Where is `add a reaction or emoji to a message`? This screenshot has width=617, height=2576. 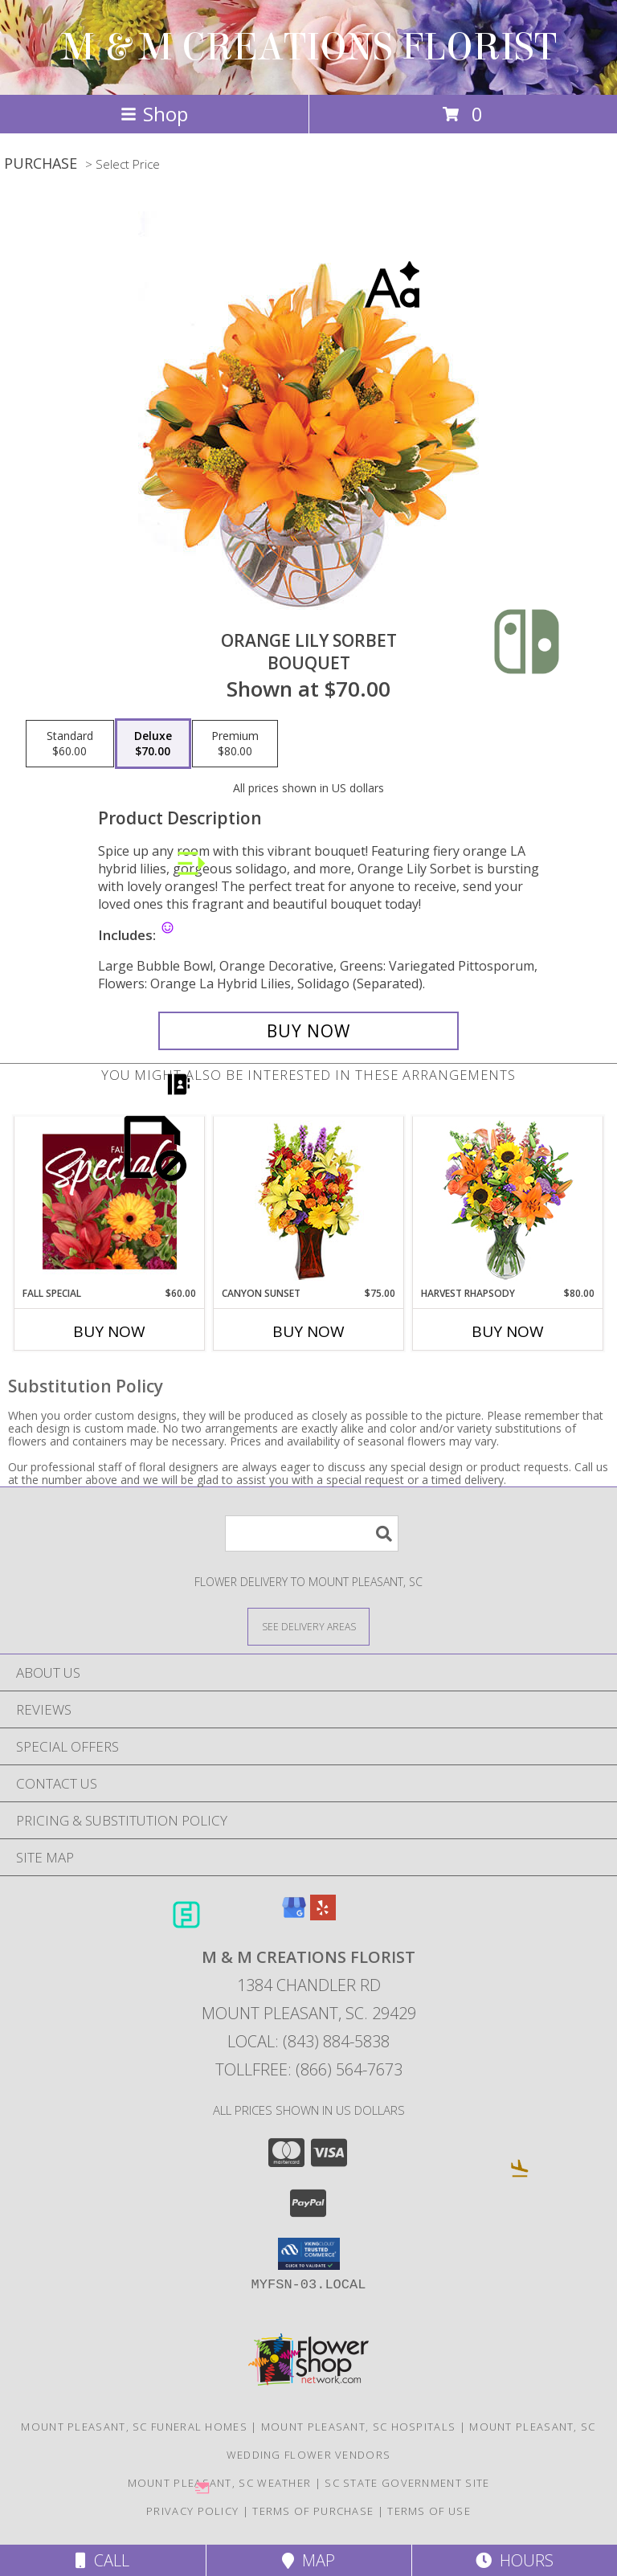 add a reaction or emoji to a message is located at coordinates (167, 927).